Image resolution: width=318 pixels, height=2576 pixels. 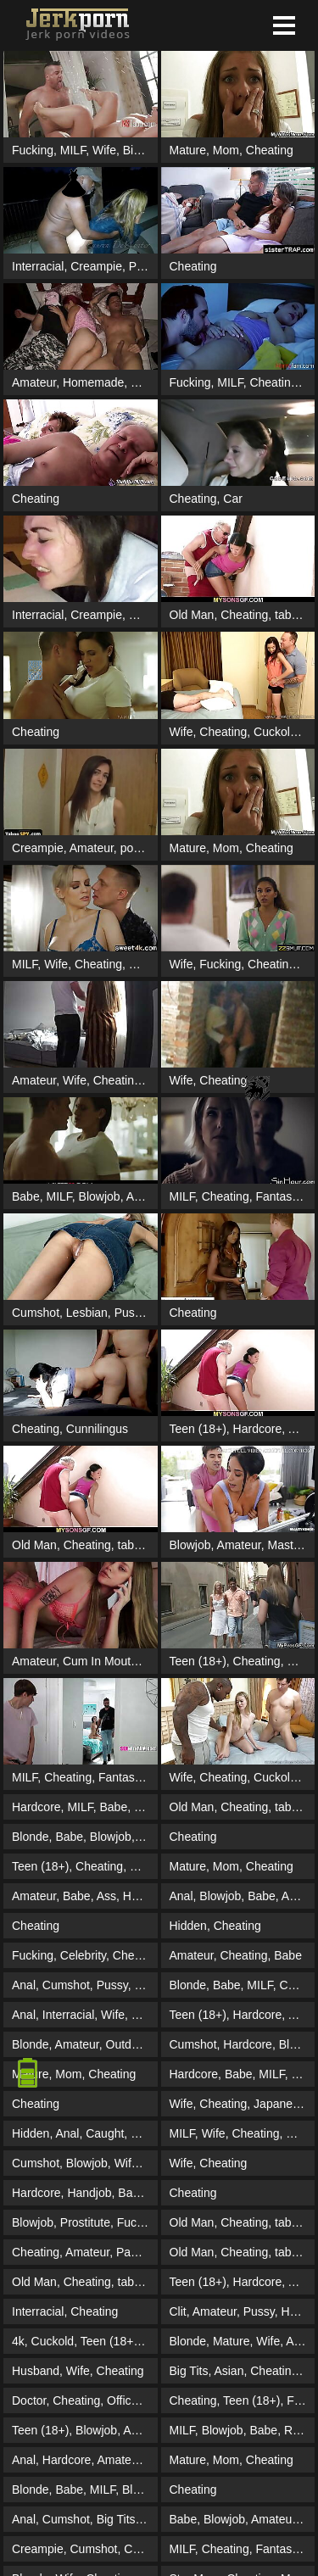 I want to click on indicates battery level at 75% charge, so click(x=27, y=2072).